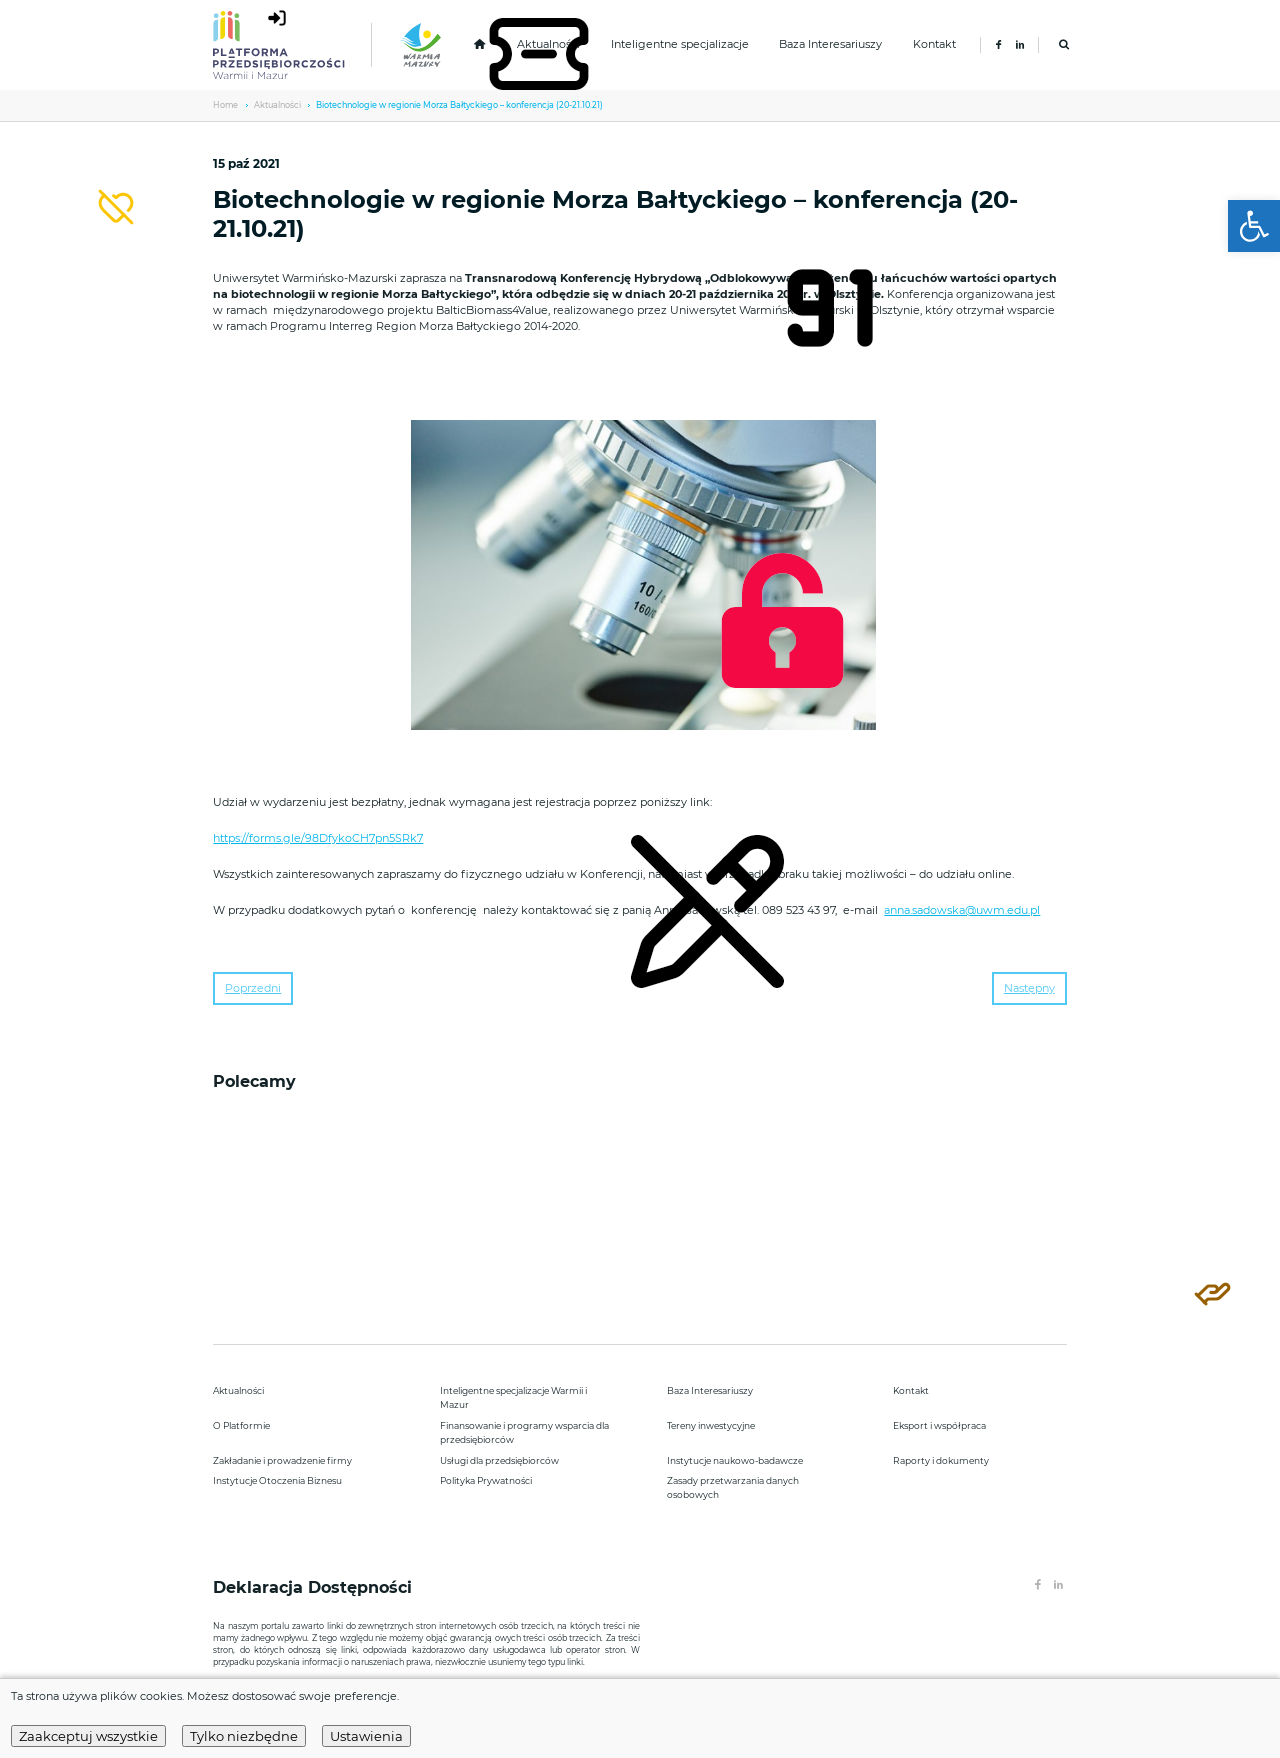 This screenshot has width=1280, height=1758. What do you see at coordinates (782, 620) in the screenshot?
I see `unlock or access secured content` at bounding box center [782, 620].